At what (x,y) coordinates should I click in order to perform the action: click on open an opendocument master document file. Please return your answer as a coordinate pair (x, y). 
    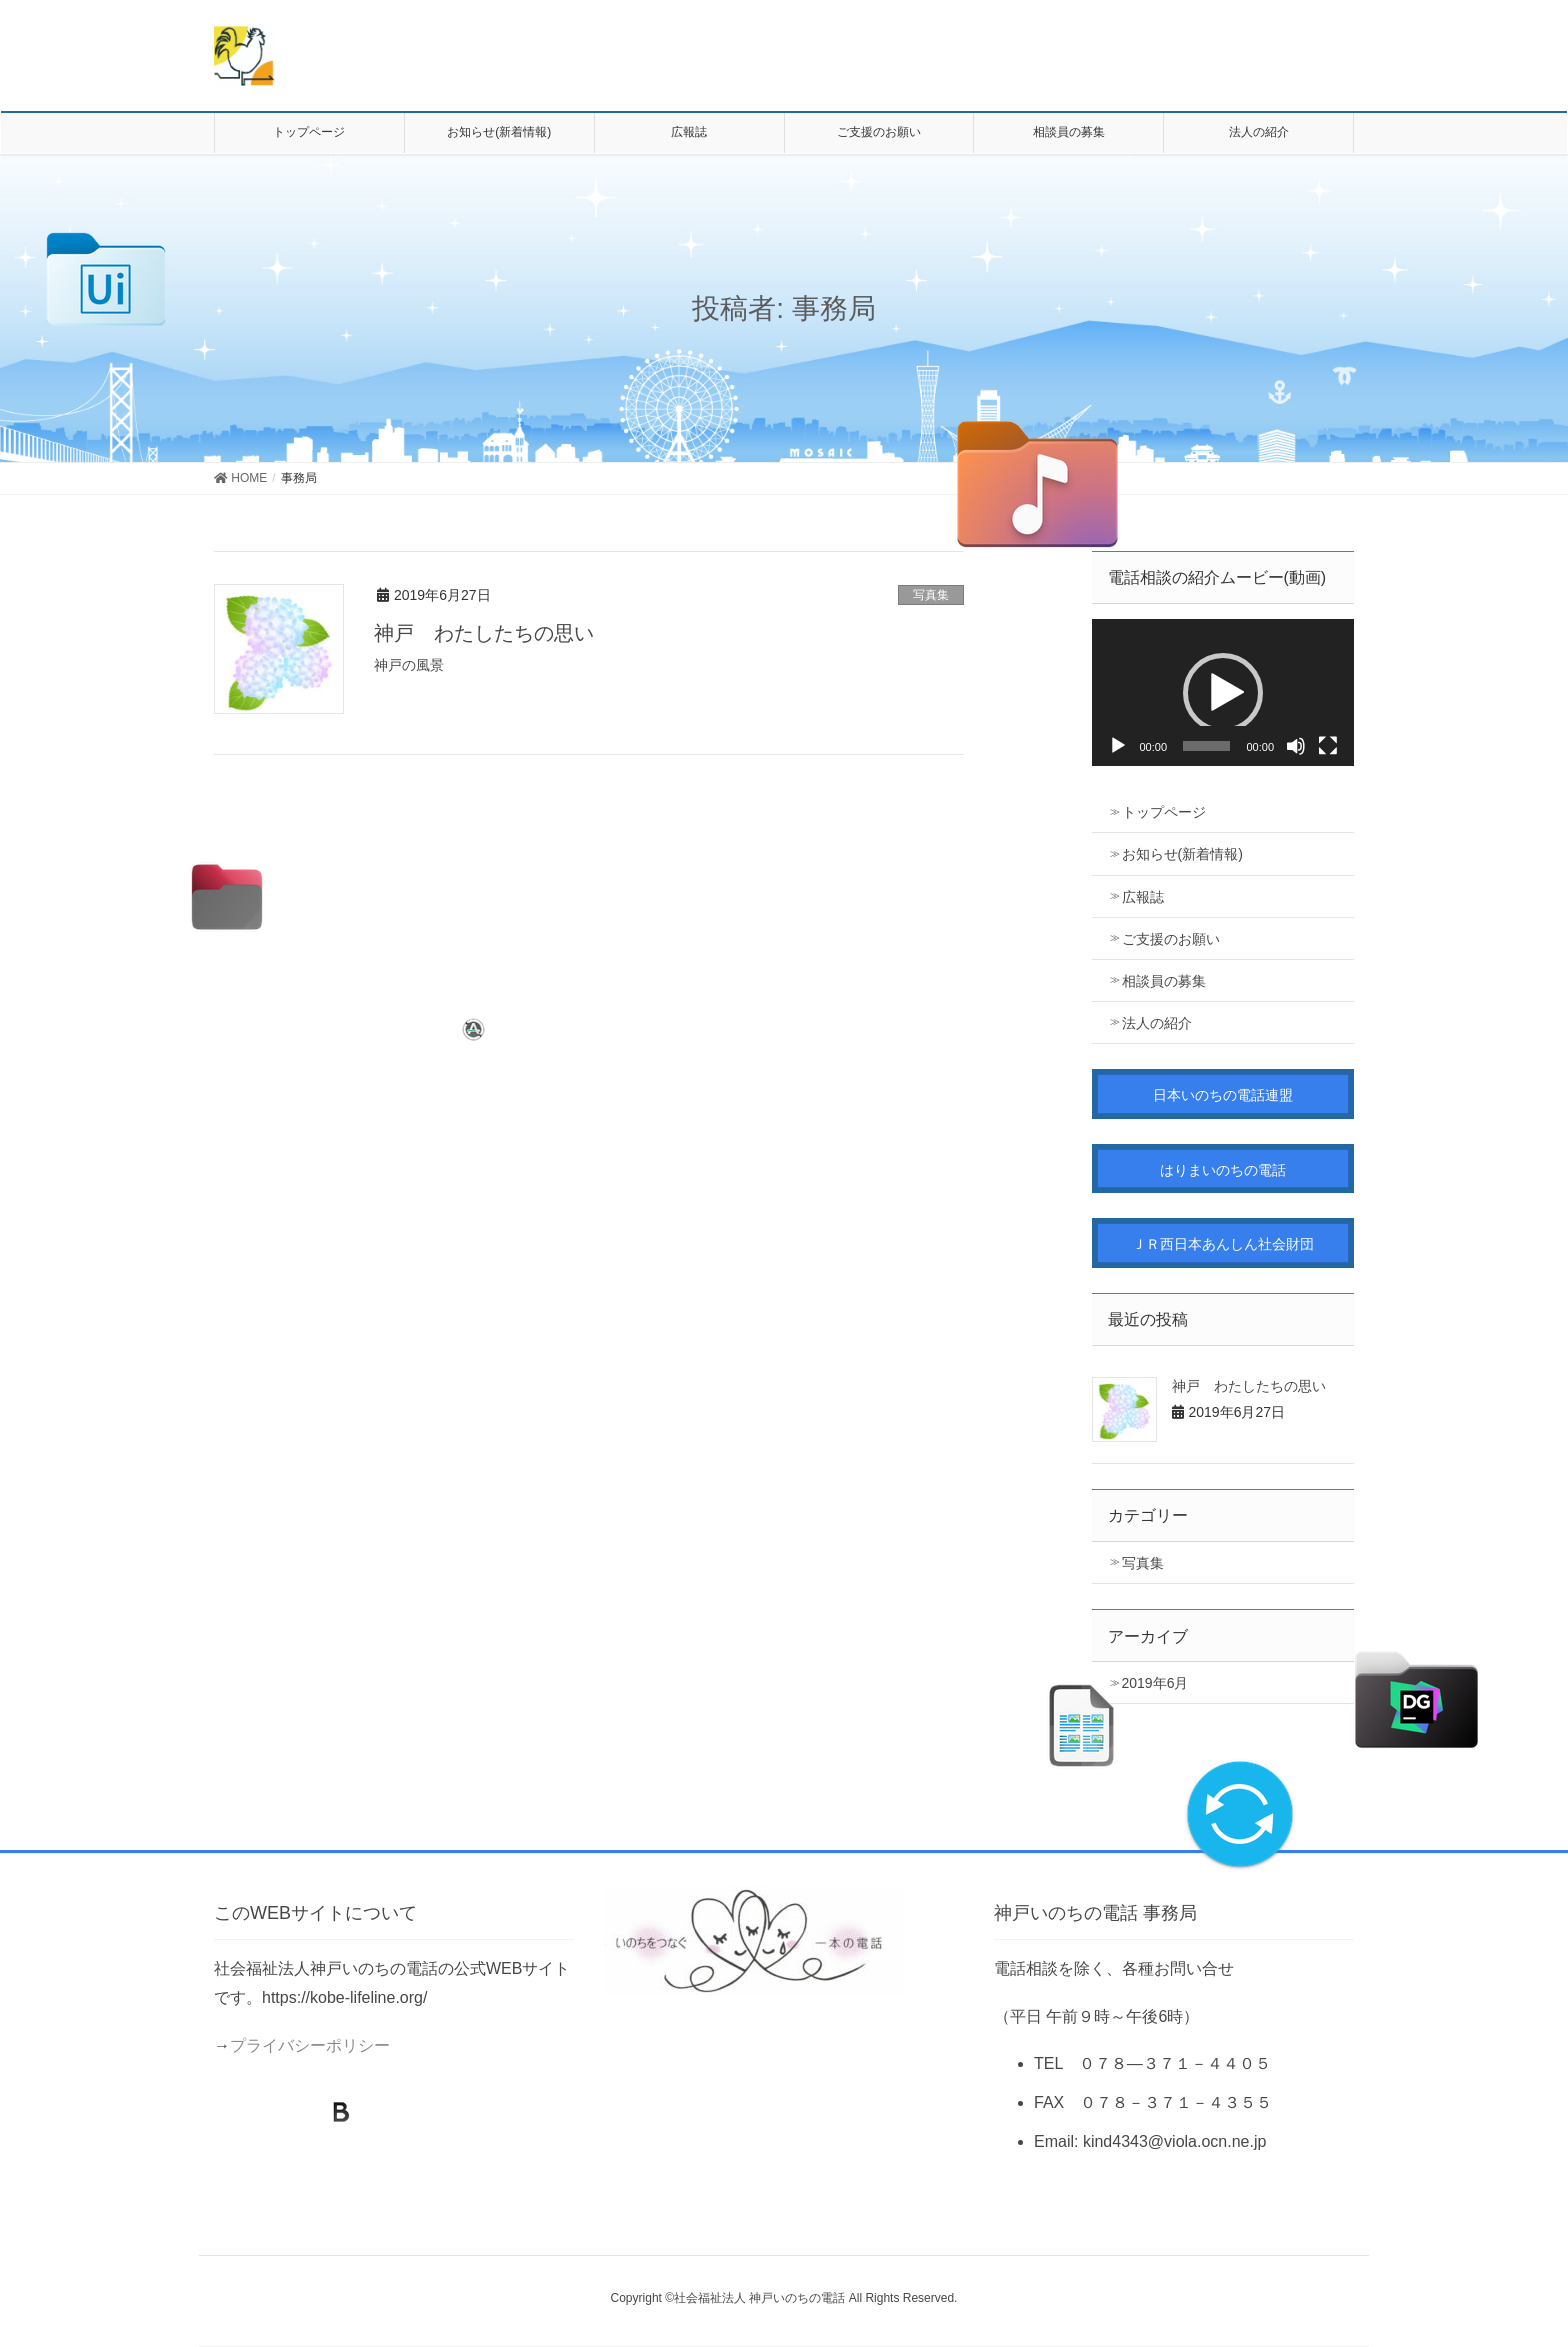
    Looking at the image, I should click on (1081, 1725).